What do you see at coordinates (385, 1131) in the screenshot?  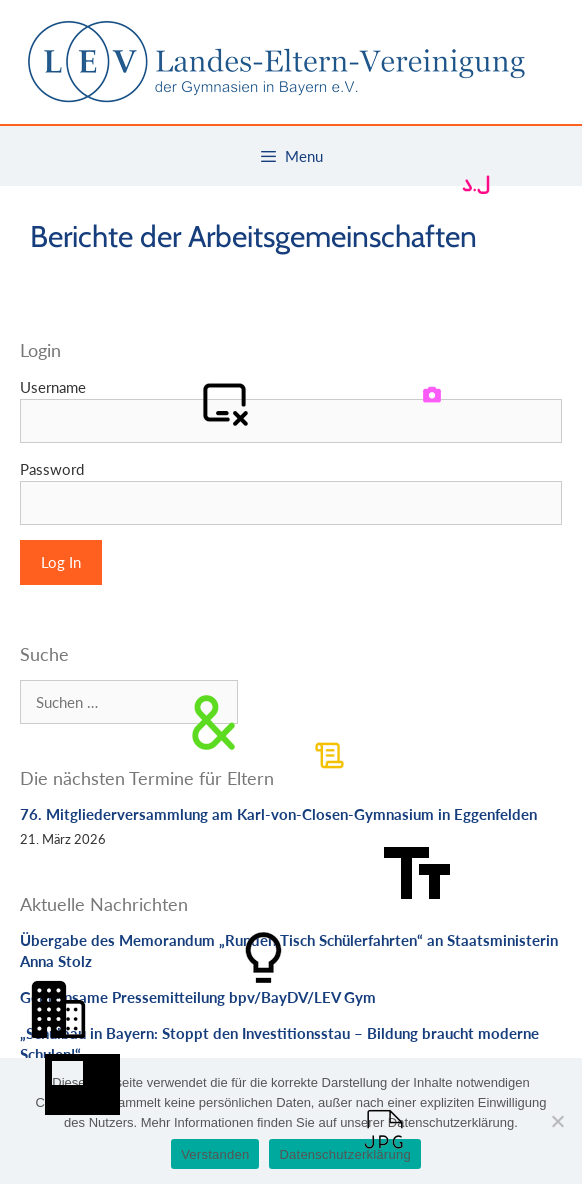 I see `view or open a JPG image file` at bounding box center [385, 1131].